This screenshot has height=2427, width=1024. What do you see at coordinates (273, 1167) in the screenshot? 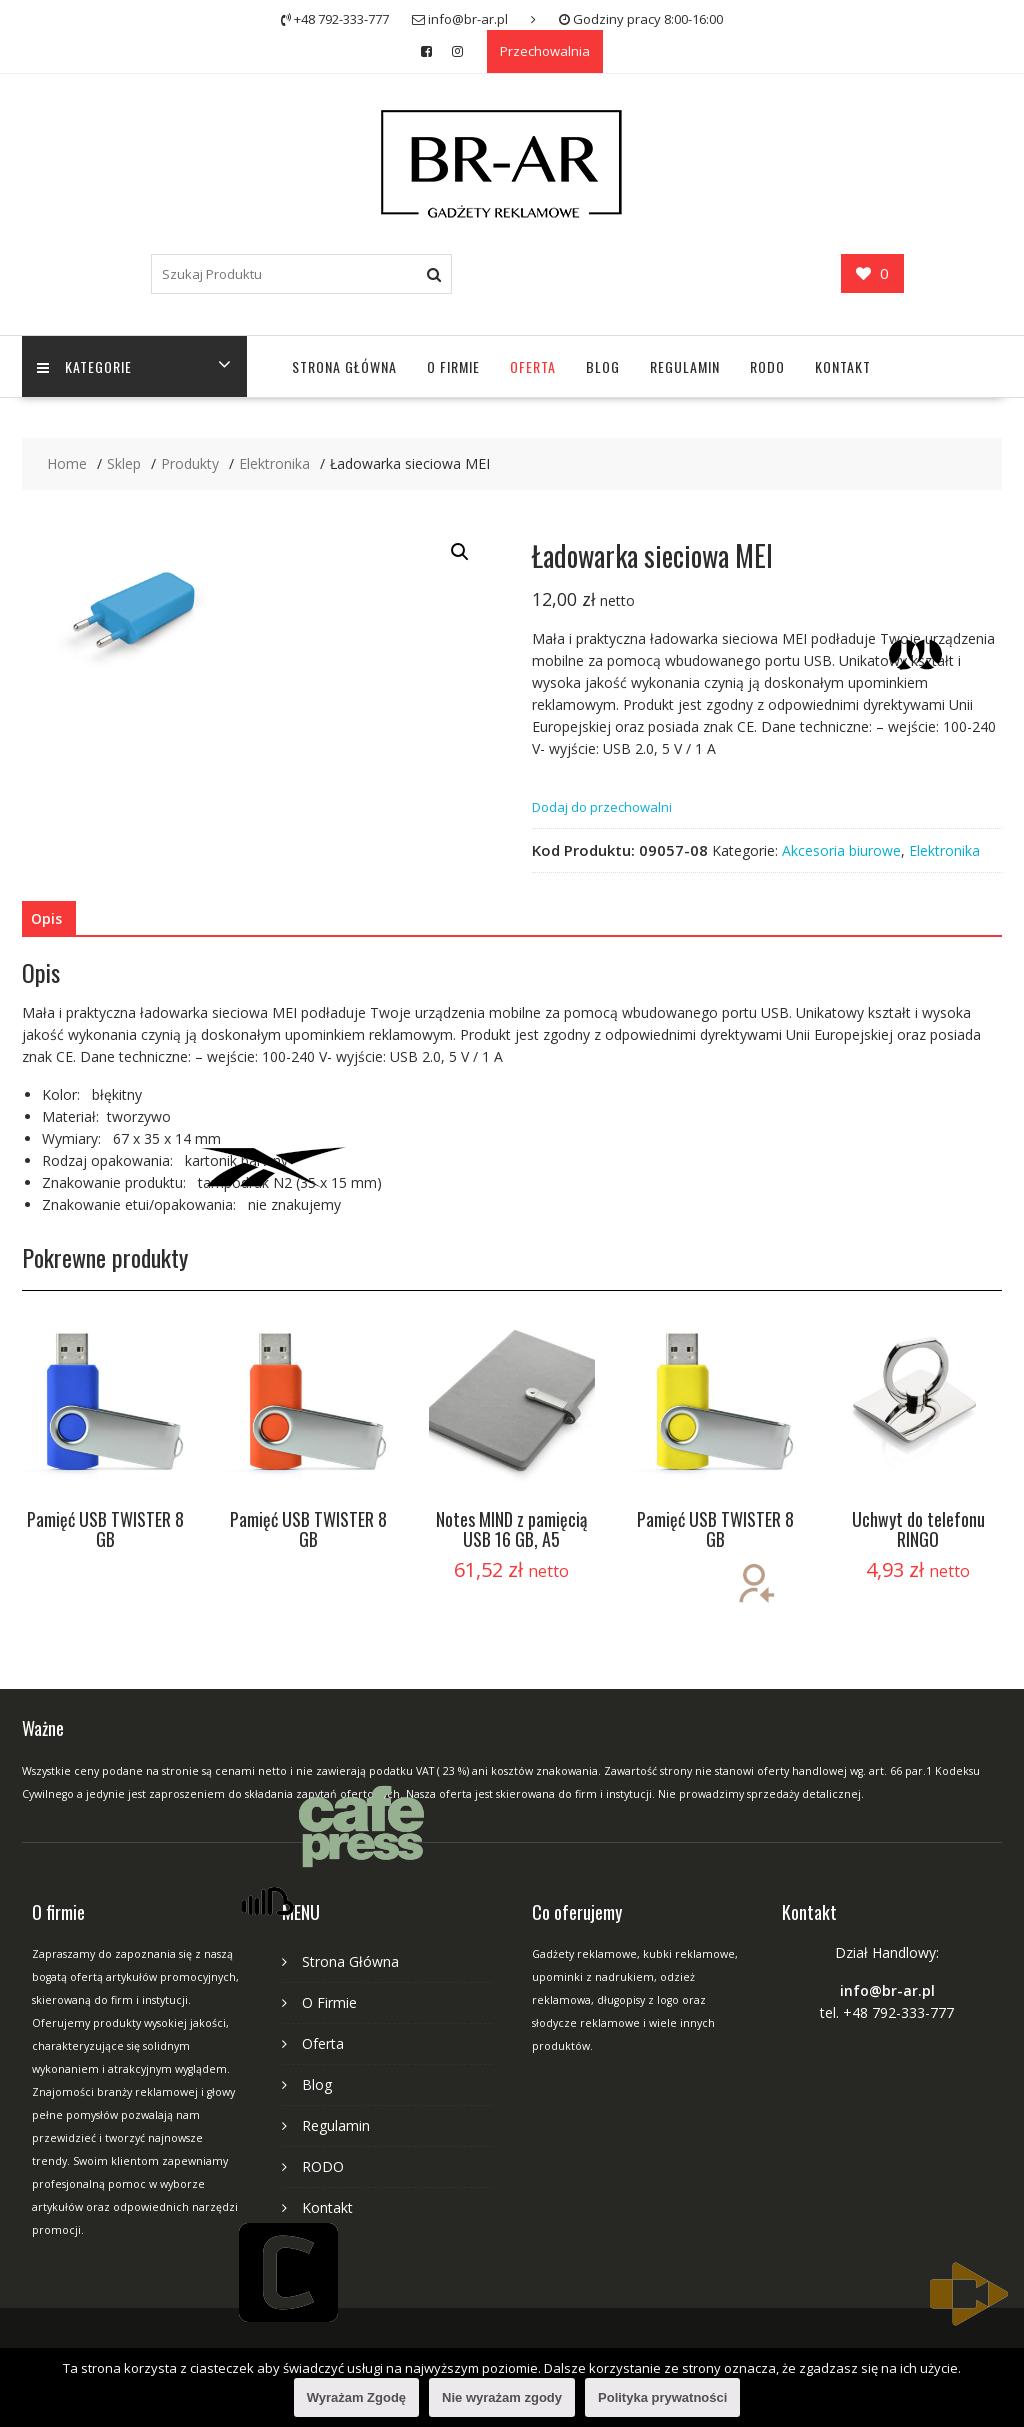
I see `visit the Reebok website or app` at bounding box center [273, 1167].